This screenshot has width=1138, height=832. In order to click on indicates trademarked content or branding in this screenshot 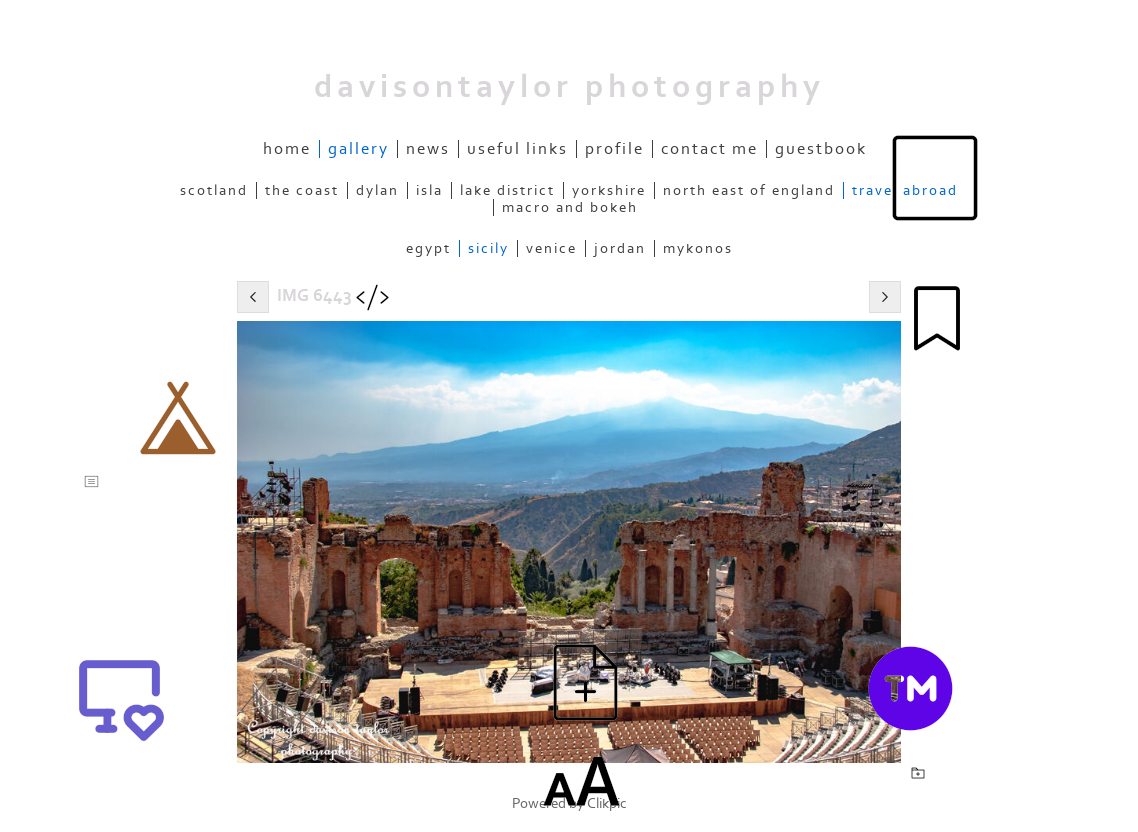, I will do `click(910, 688)`.